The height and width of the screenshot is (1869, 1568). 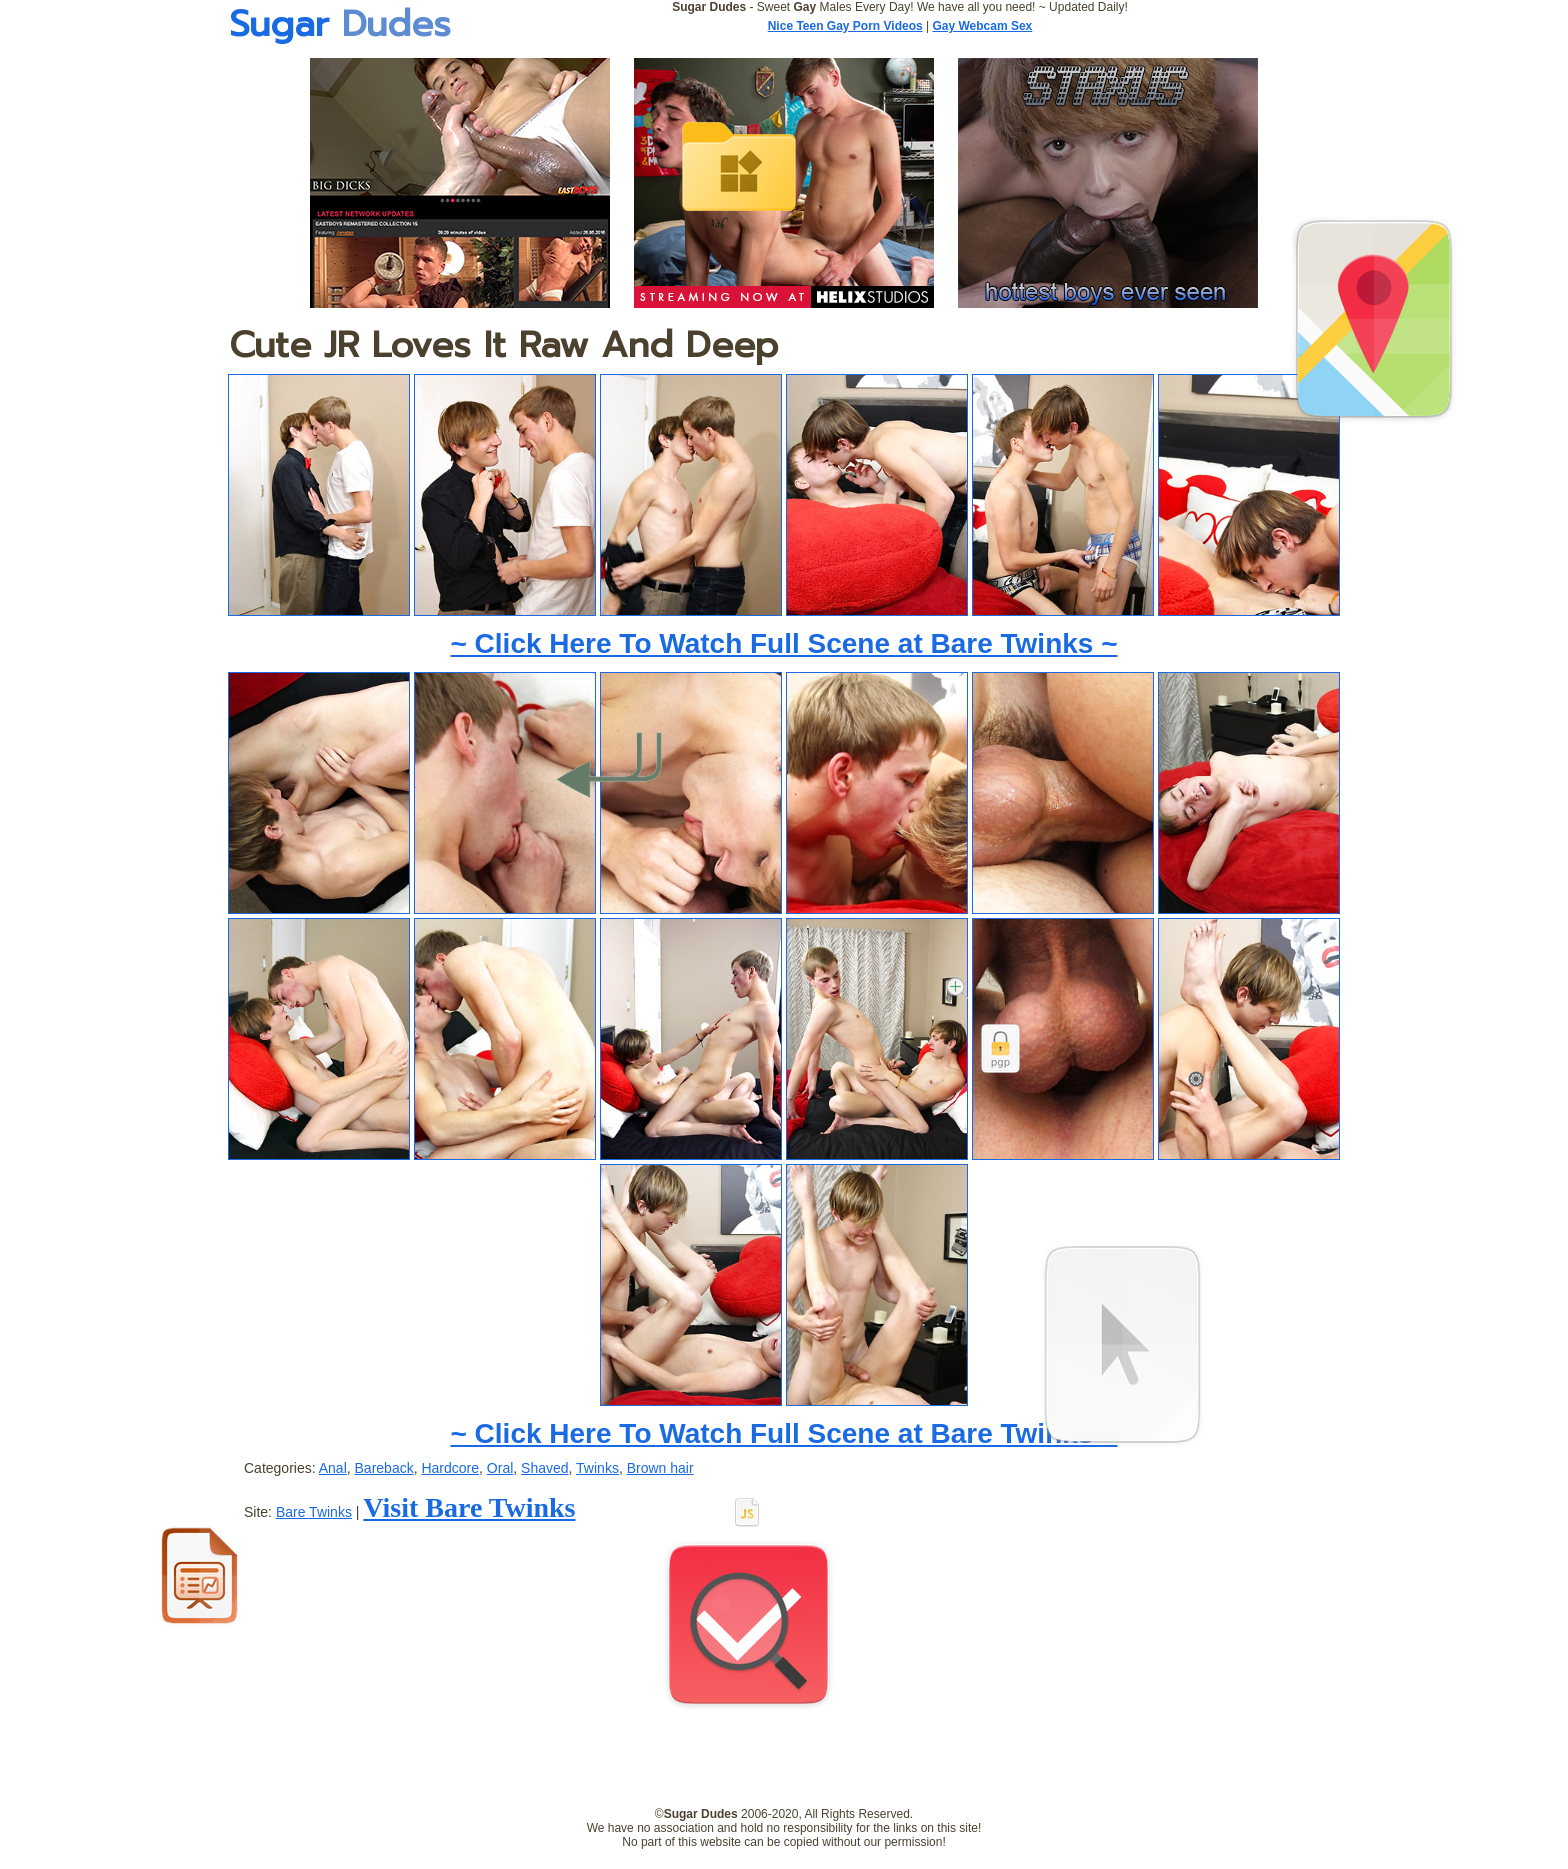 I want to click on cursor image file type, so click(x=1122, y=1344).